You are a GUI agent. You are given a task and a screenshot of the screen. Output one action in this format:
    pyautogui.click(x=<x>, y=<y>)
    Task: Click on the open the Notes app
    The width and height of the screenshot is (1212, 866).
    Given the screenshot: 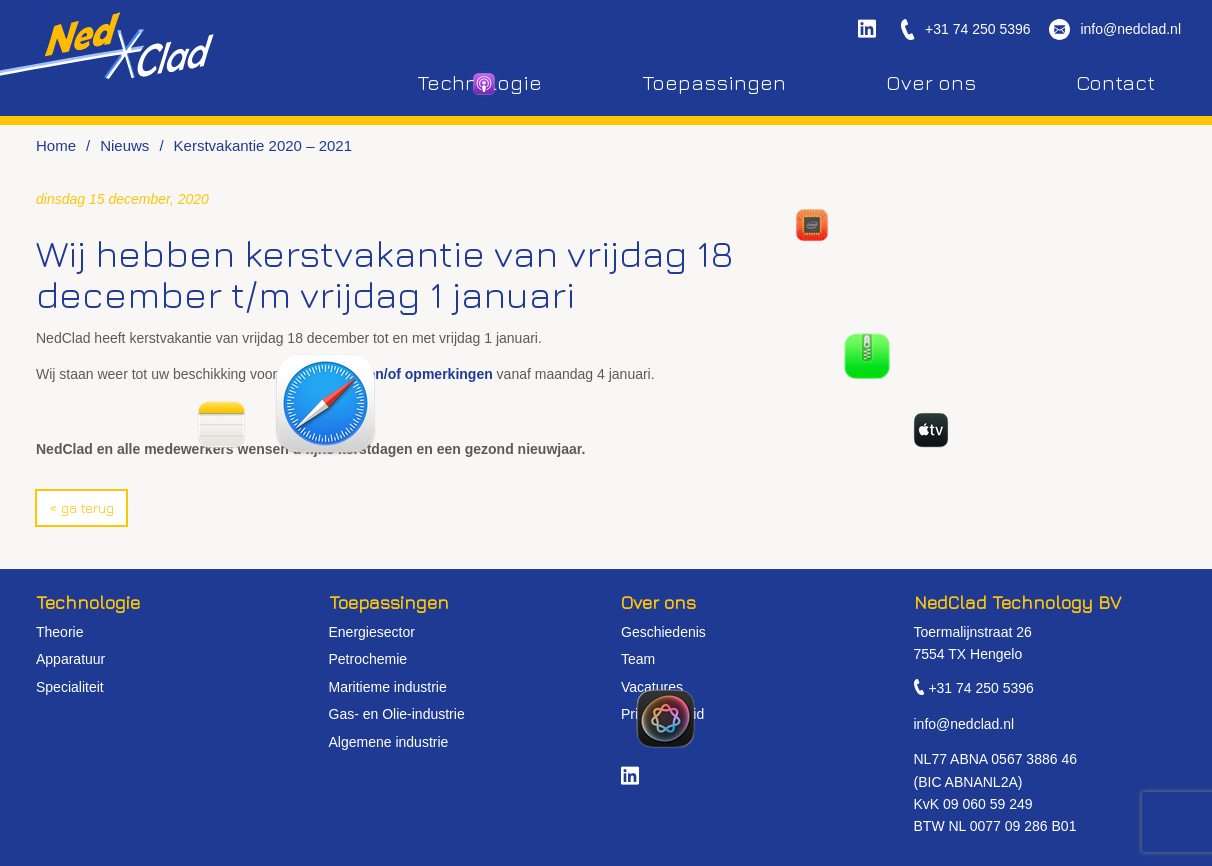 What is the action you would take?
    pyautogui.click(x=221, y=424)
    